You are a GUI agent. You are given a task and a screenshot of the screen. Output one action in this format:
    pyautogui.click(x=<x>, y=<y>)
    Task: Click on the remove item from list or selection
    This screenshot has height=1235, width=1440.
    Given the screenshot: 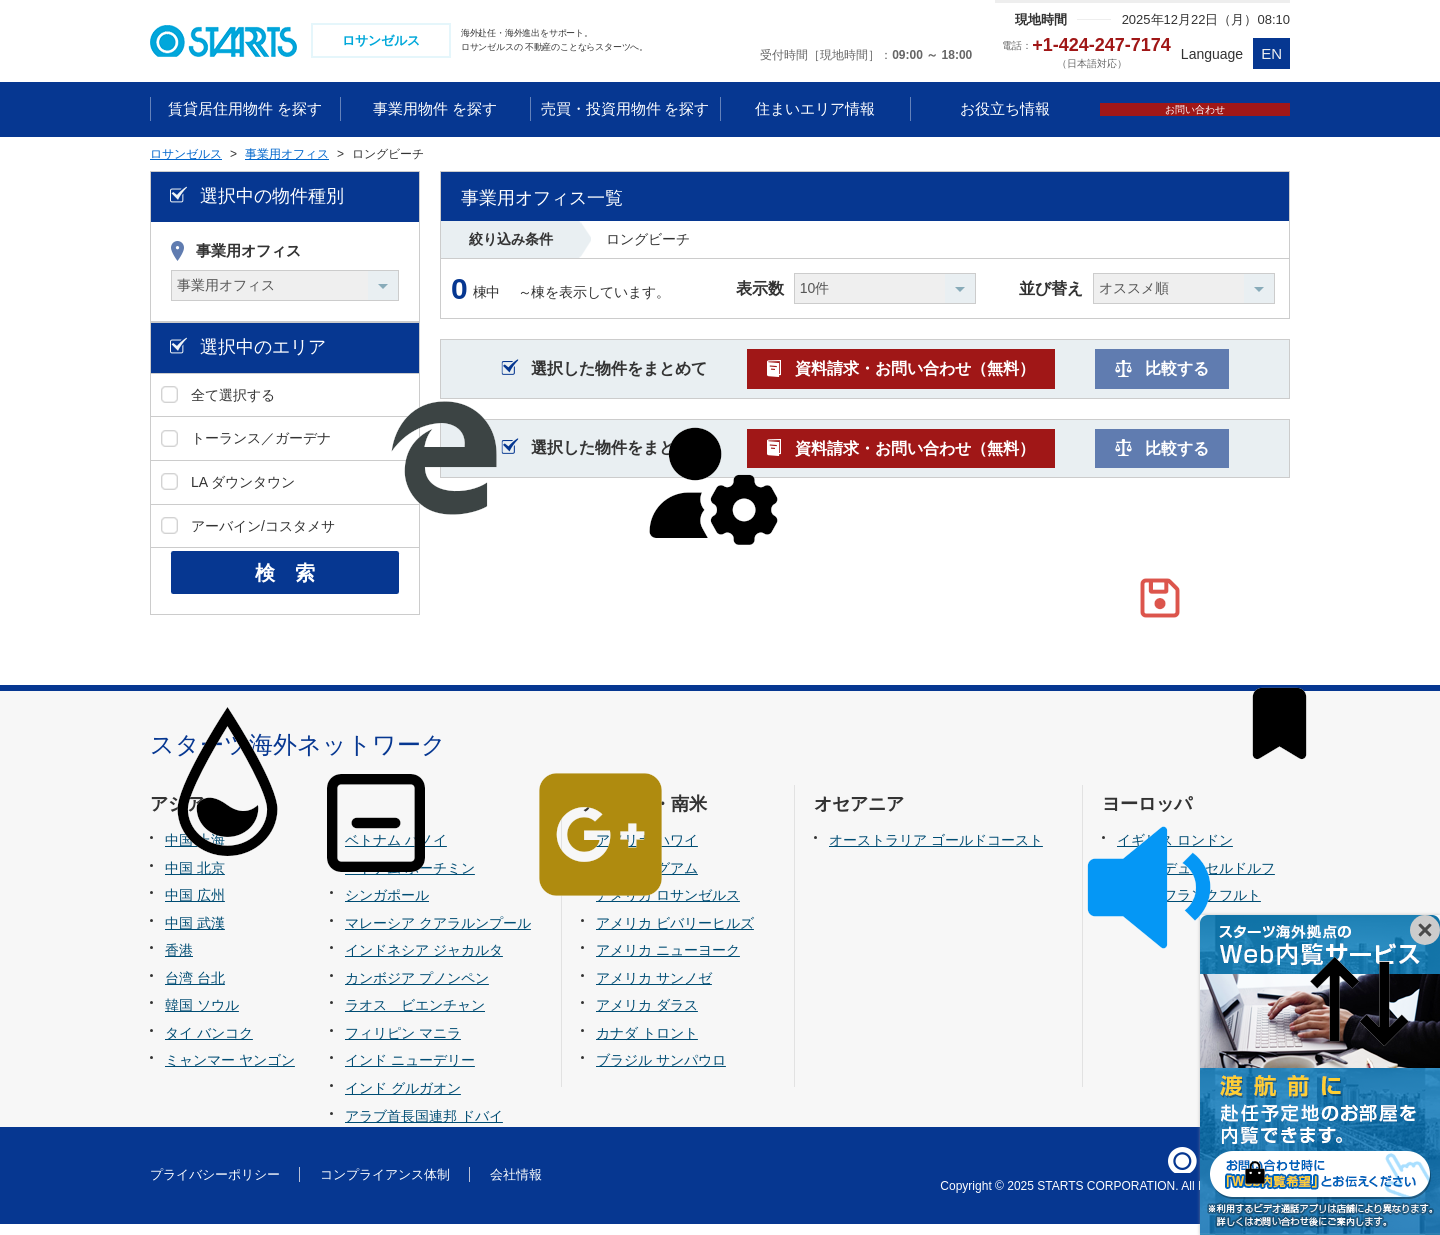 What is the action you would take?
    pyautogui.click(x=376, y=823)
    